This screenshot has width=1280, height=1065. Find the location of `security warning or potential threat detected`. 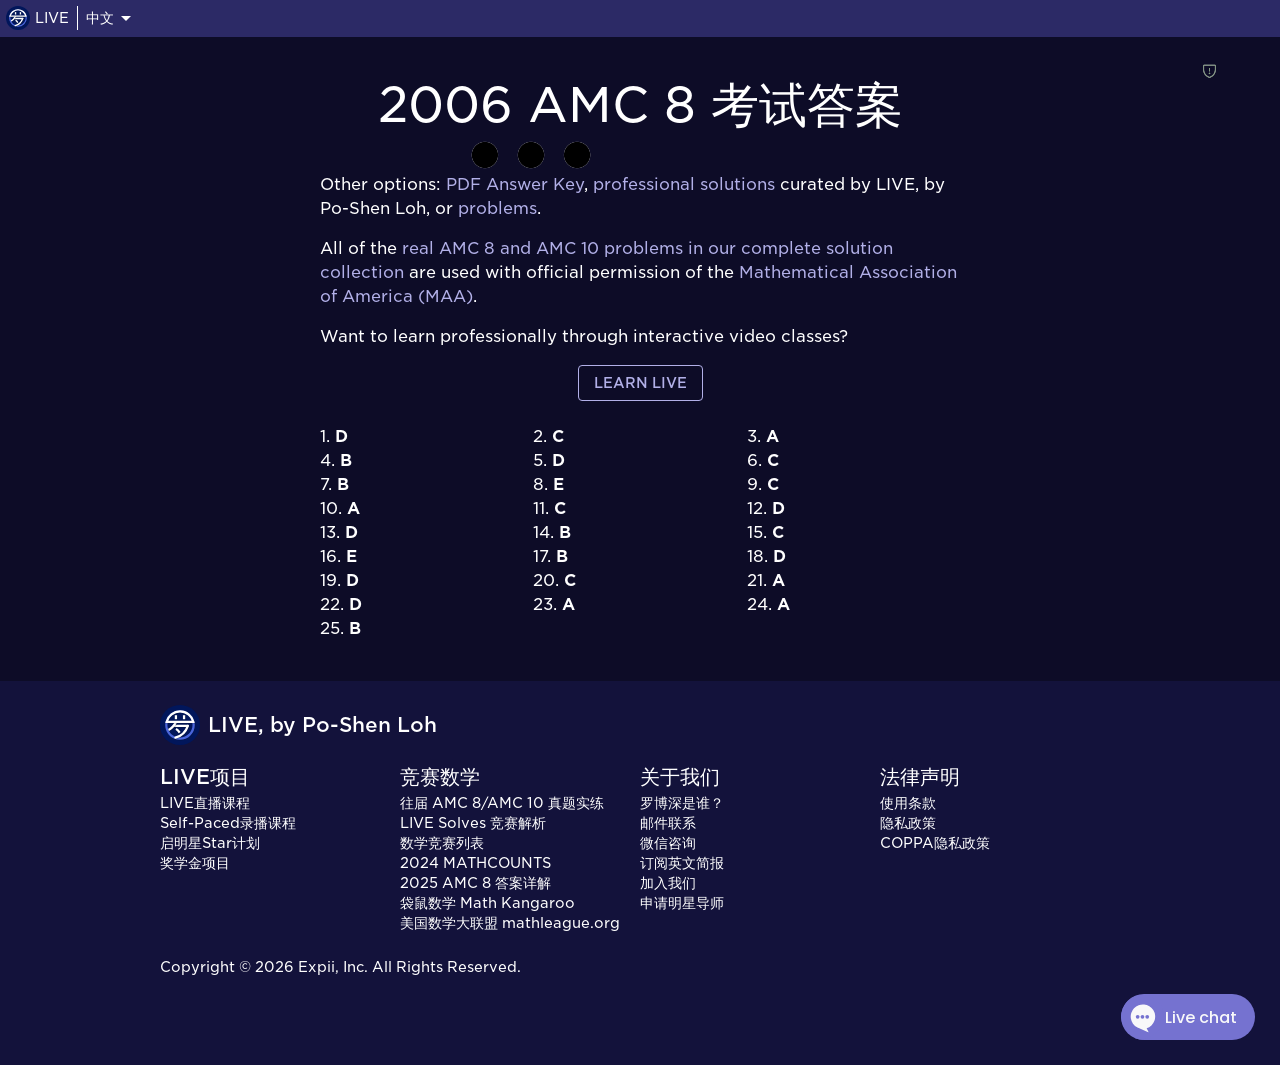

security warning or potential threat detected is located at coordinates (1209, 70).